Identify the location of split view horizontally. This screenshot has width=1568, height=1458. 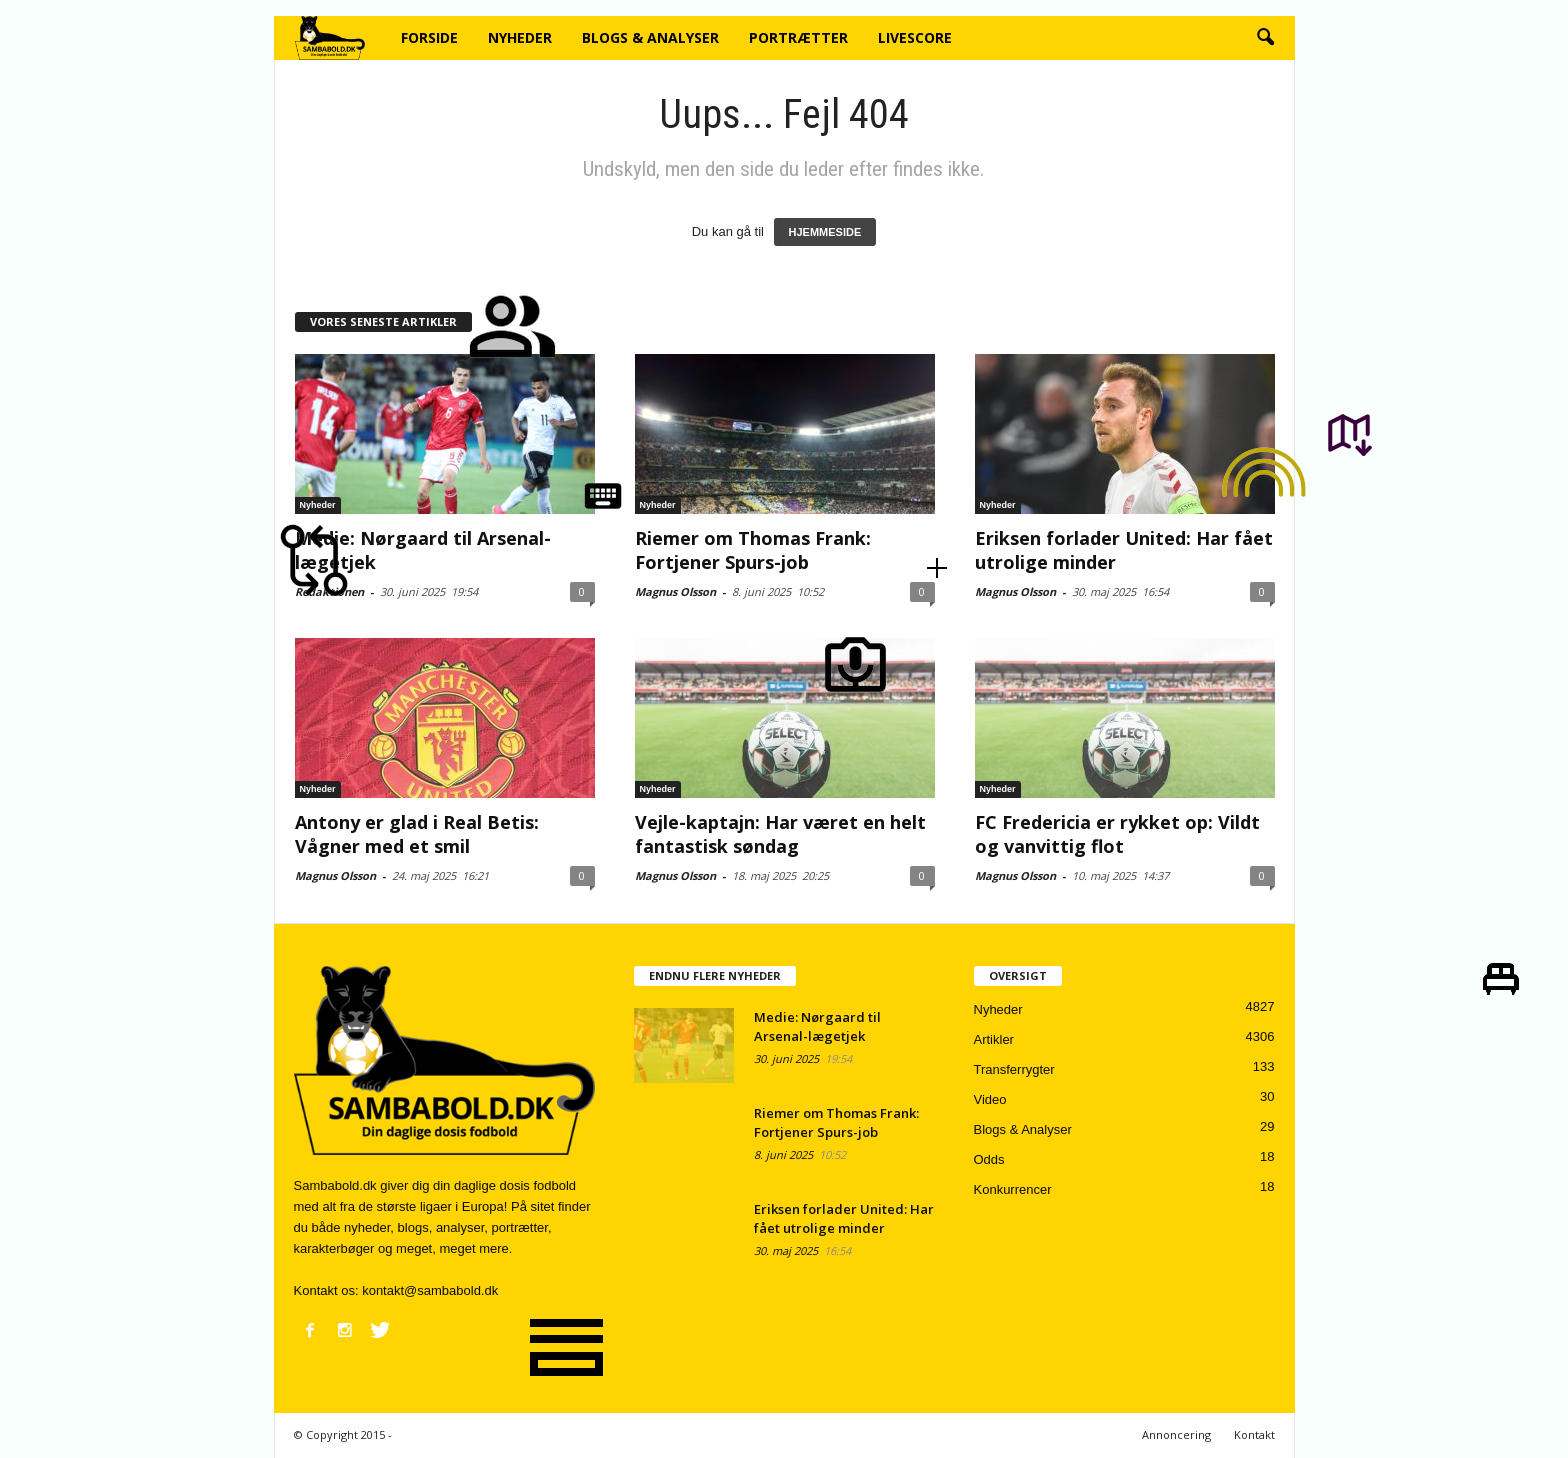
(566, 1347).